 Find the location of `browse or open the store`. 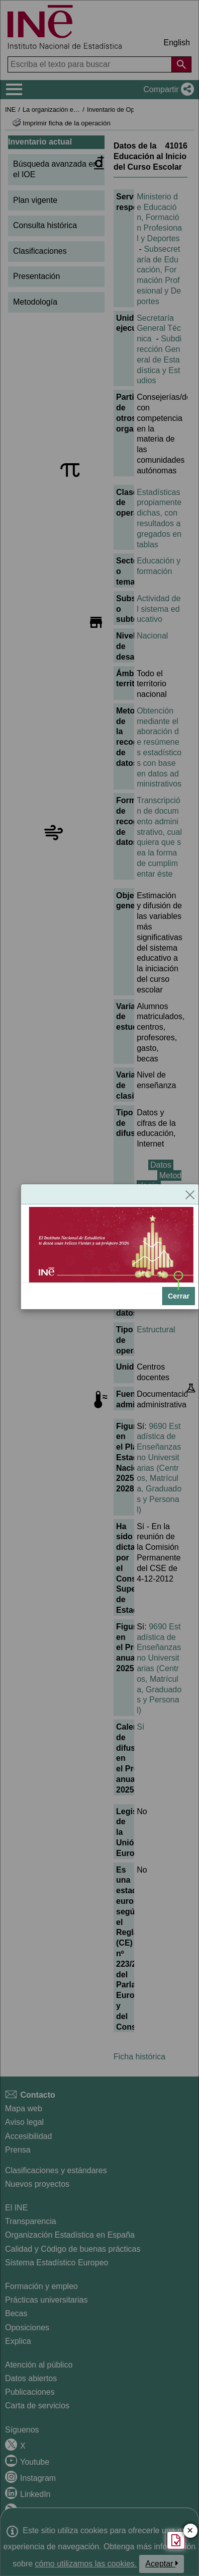

browse or open the store is located at coordinates (96, 622).